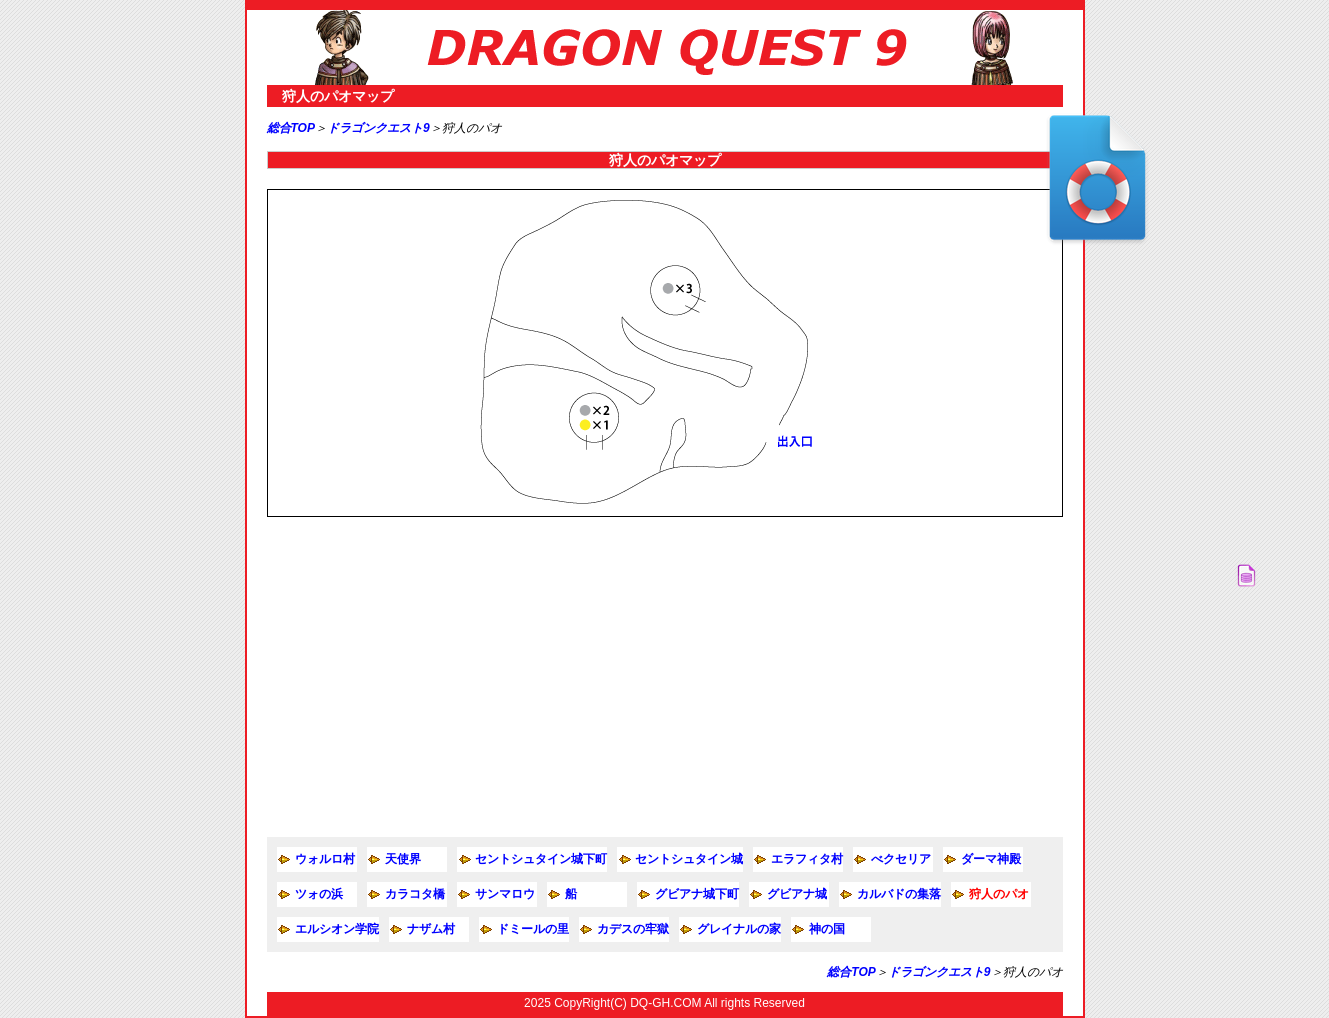  Describe the element at coordinates (1097, 177) in the screenshot. I see `a compiled html help file (.chm)` at that location.